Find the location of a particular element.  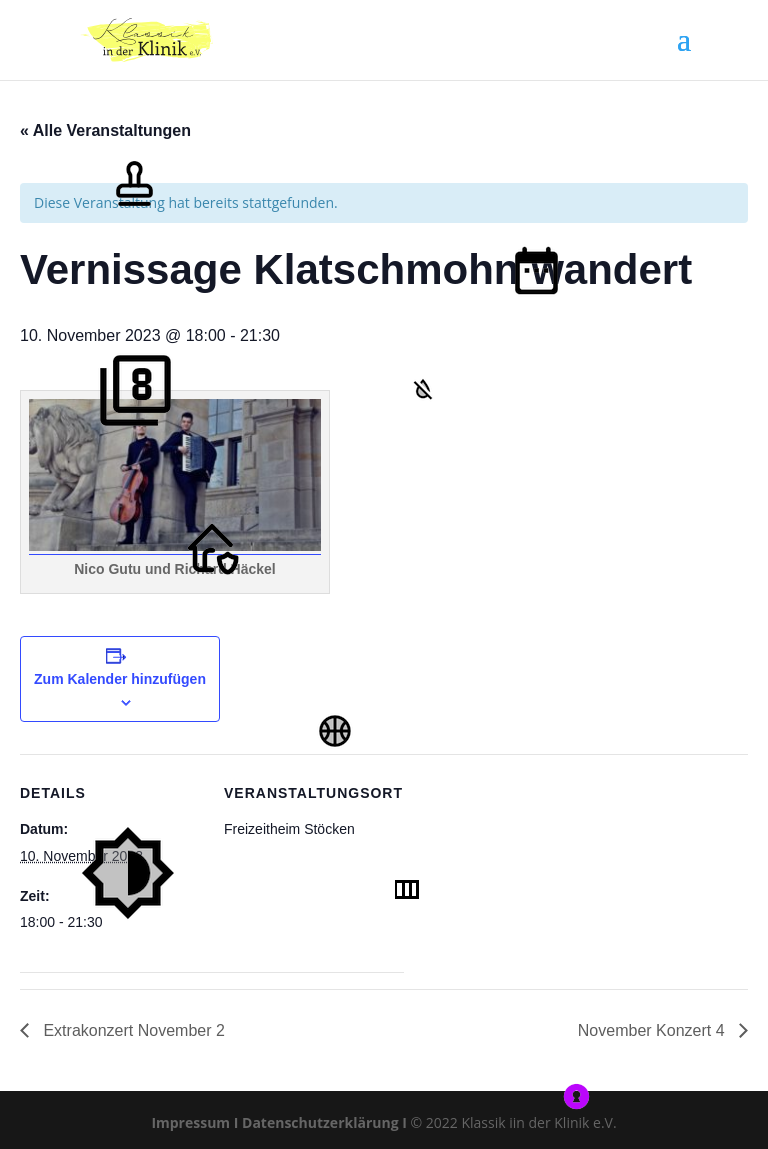

approve or stamp a document is located at coordinates (134, 183).